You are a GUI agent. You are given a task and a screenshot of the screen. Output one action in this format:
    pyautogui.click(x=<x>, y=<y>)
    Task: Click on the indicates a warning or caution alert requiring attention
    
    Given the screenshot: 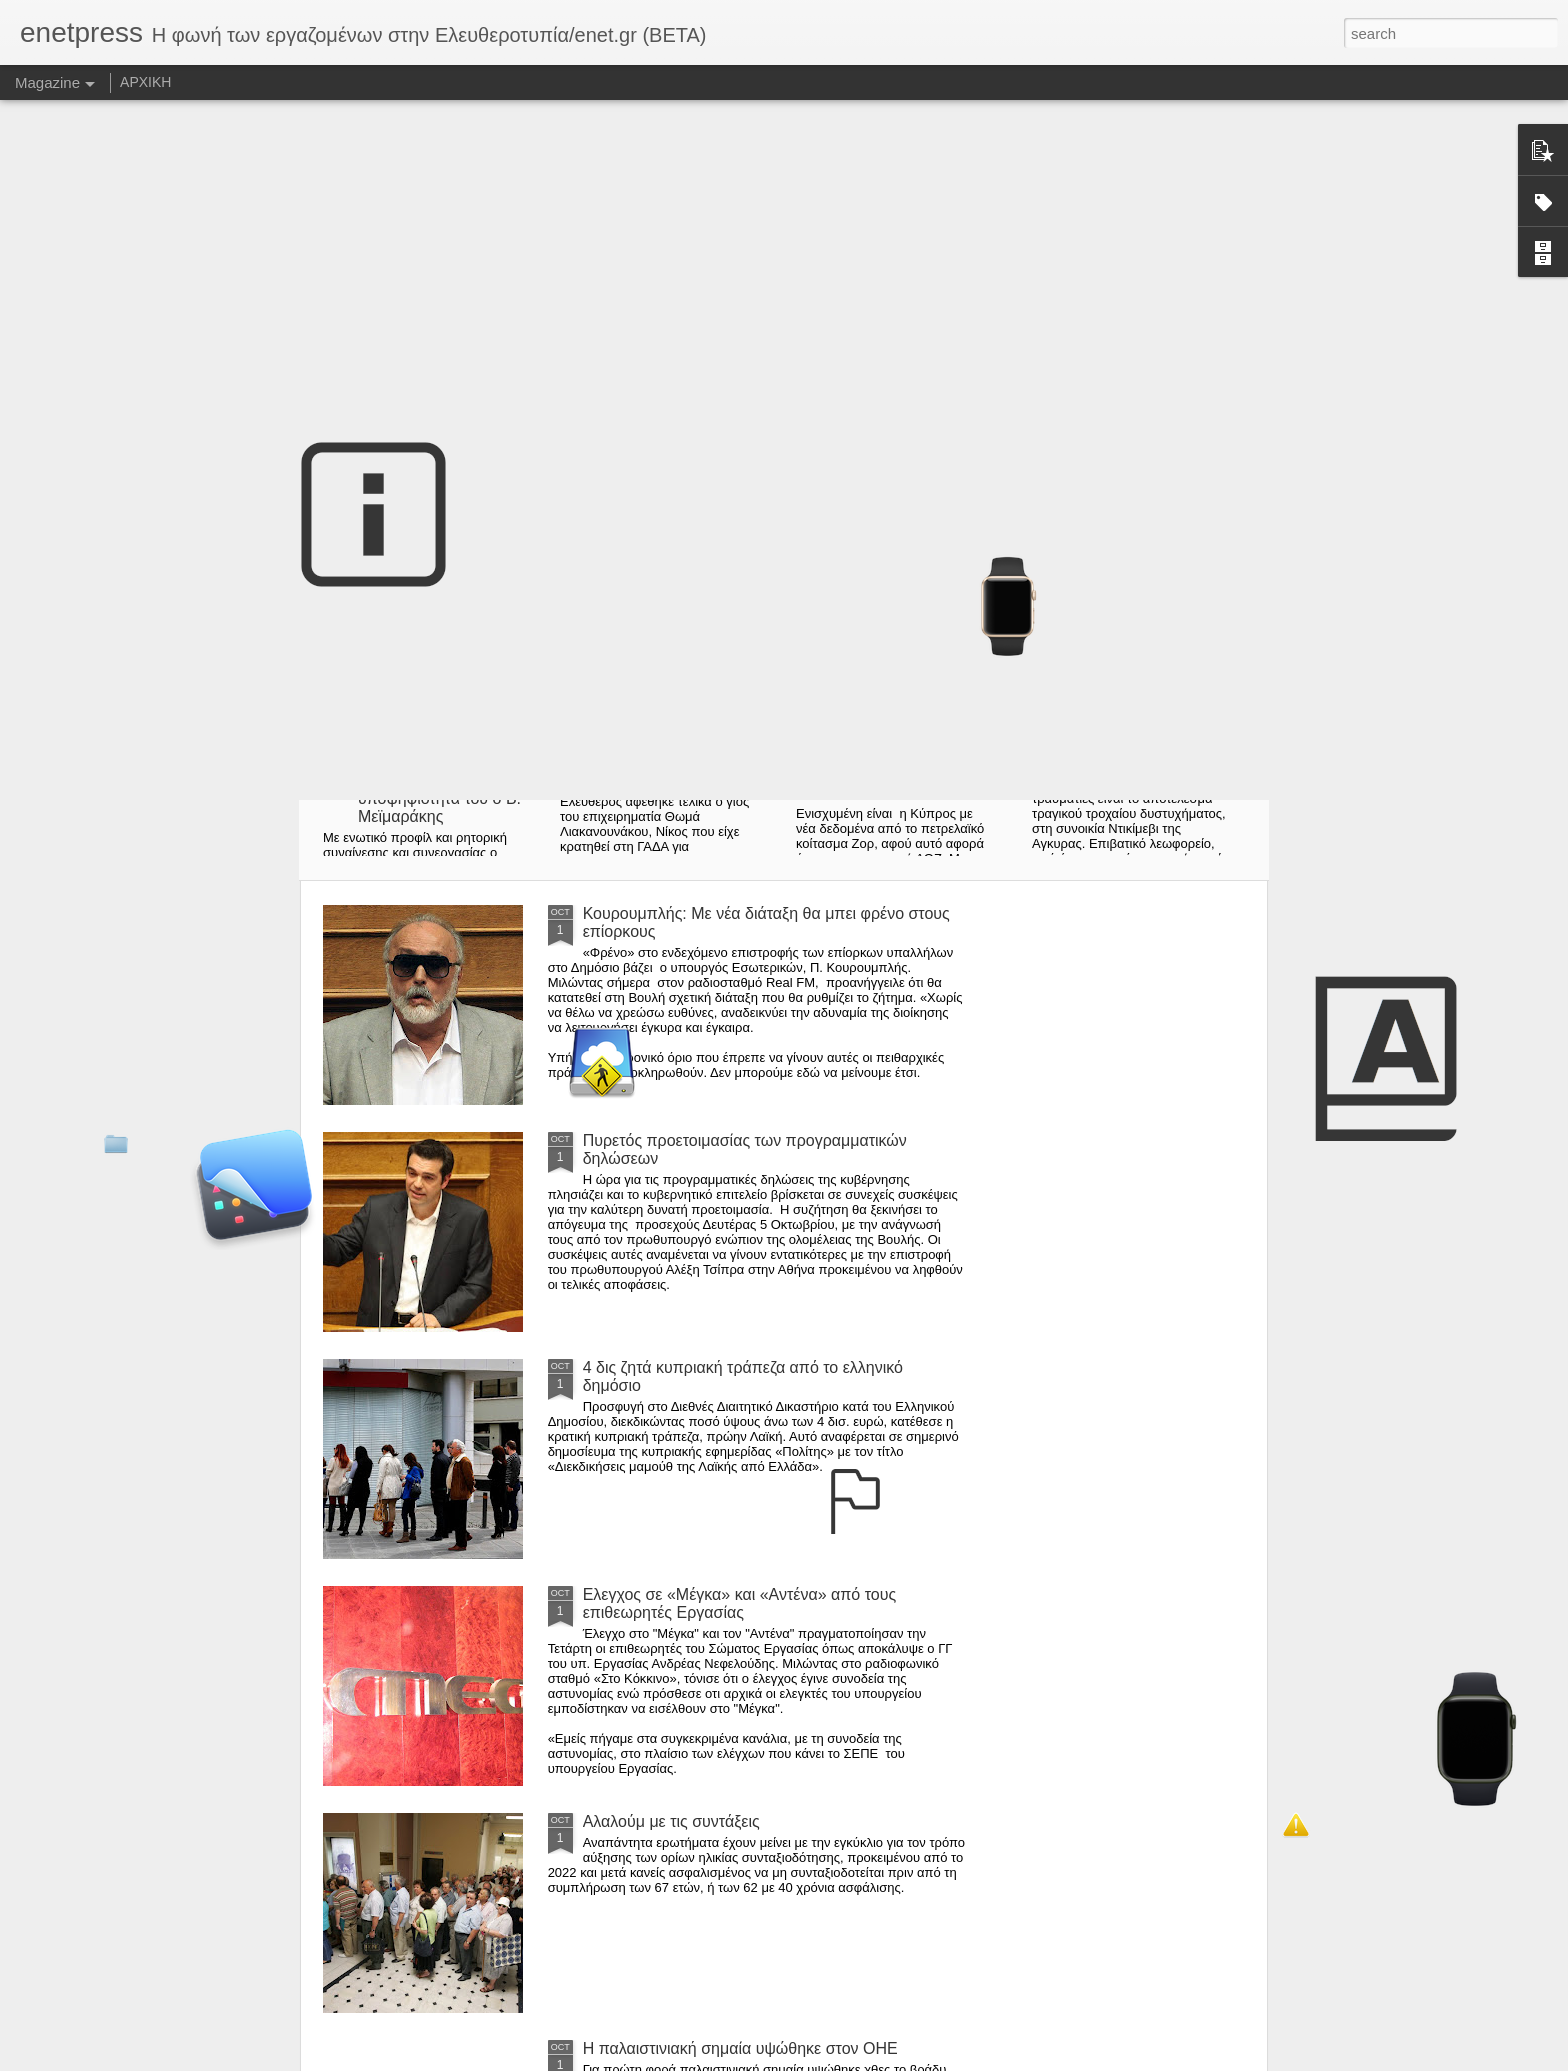 What is the action you would take?
    pyautogui.click(x=1296, y=1825)
    